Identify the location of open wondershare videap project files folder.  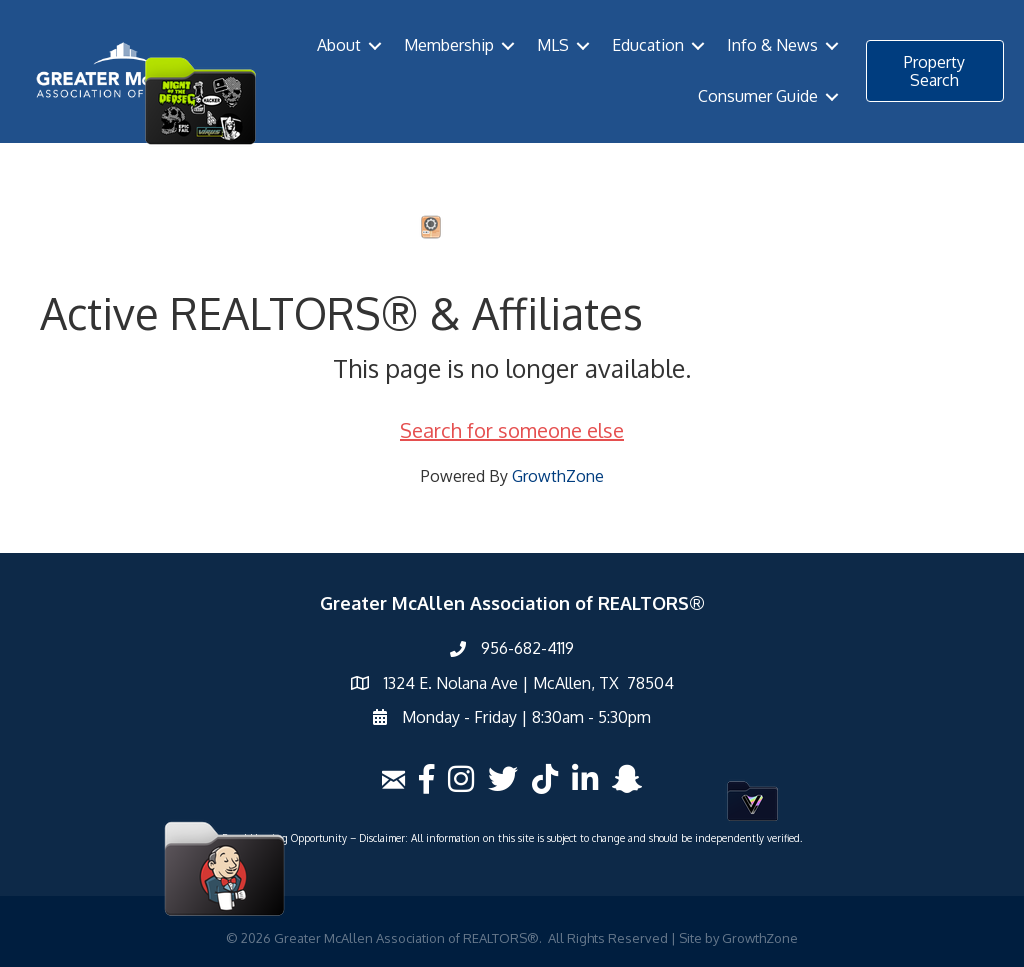
(752, 802).